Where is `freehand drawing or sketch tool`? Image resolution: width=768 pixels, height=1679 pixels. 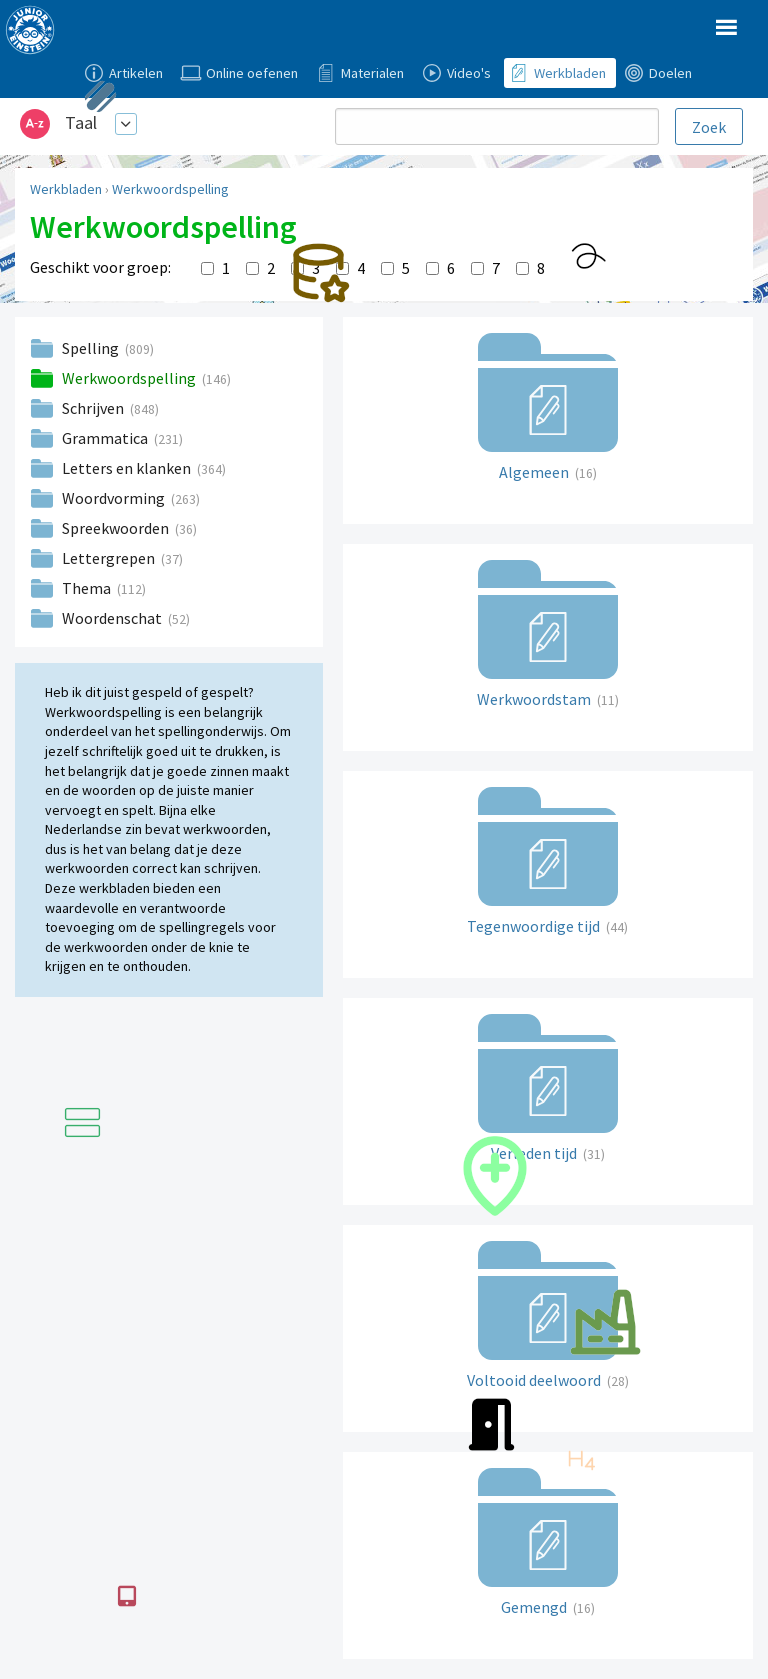 freehand drawing or sketch tool is located at coordinates (587, 256).